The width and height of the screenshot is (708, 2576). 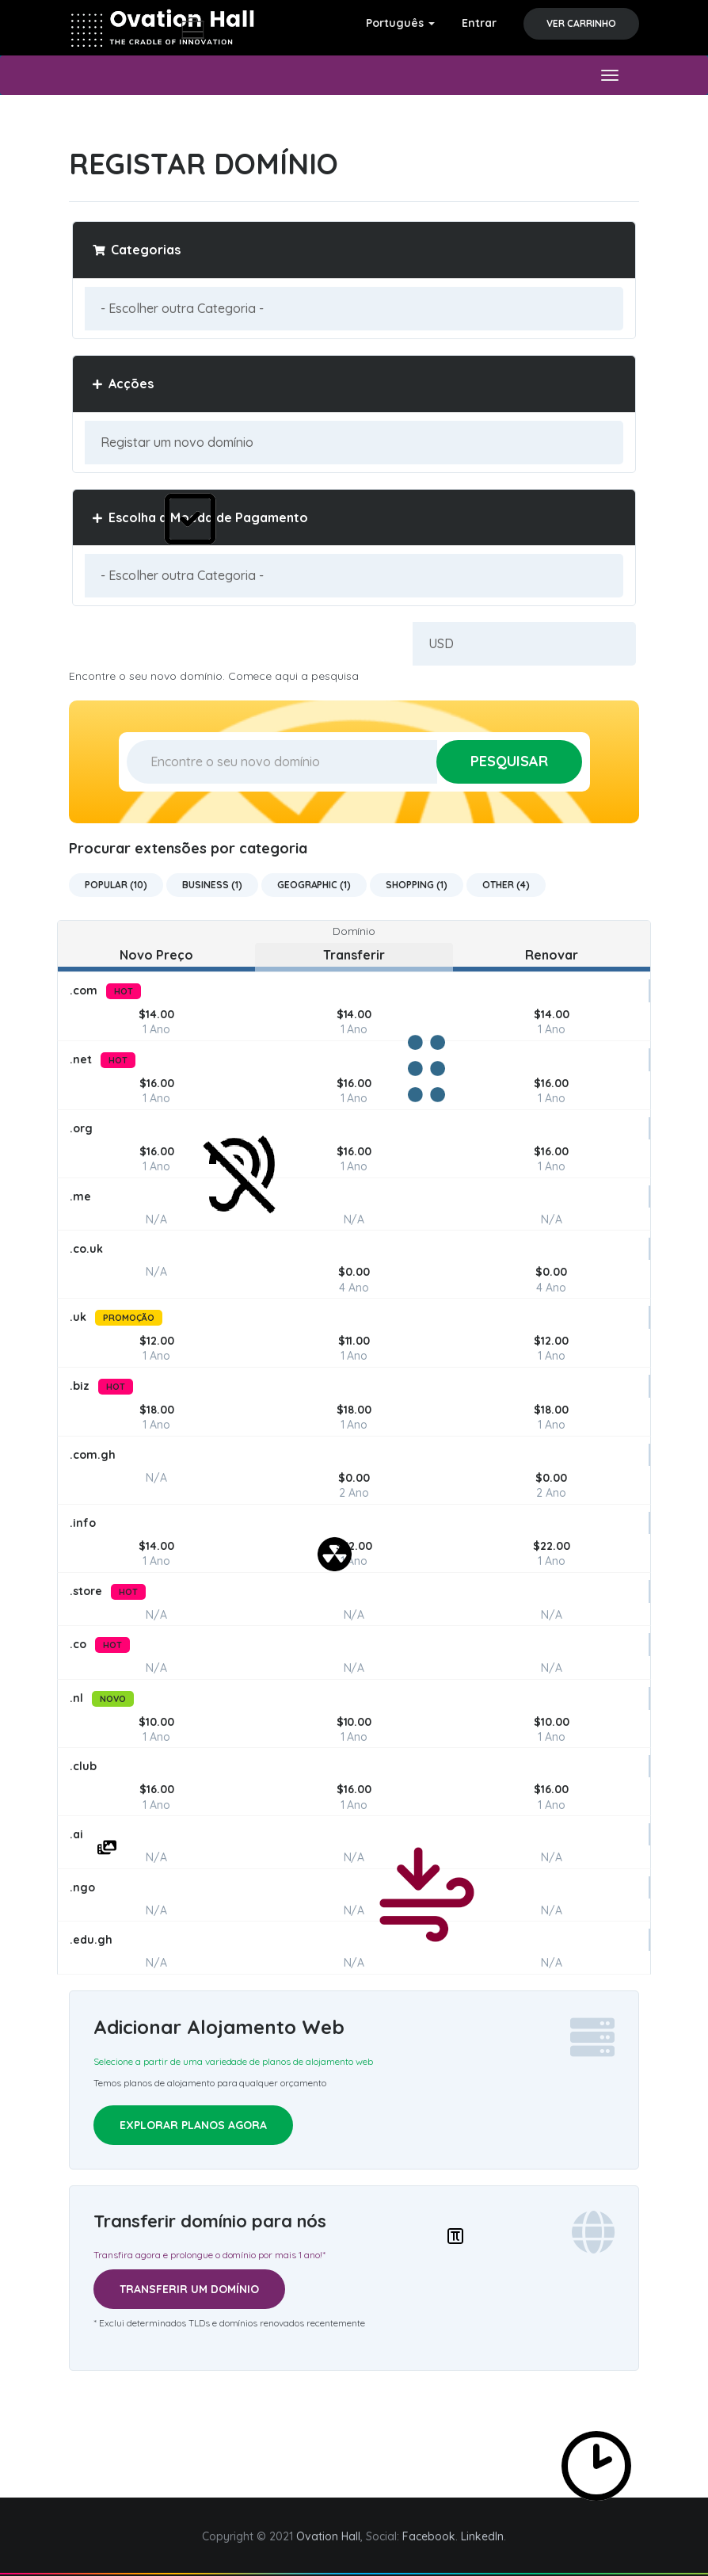 I want to click on indicates wind direction moving downward, so click(x=427, y=1895).